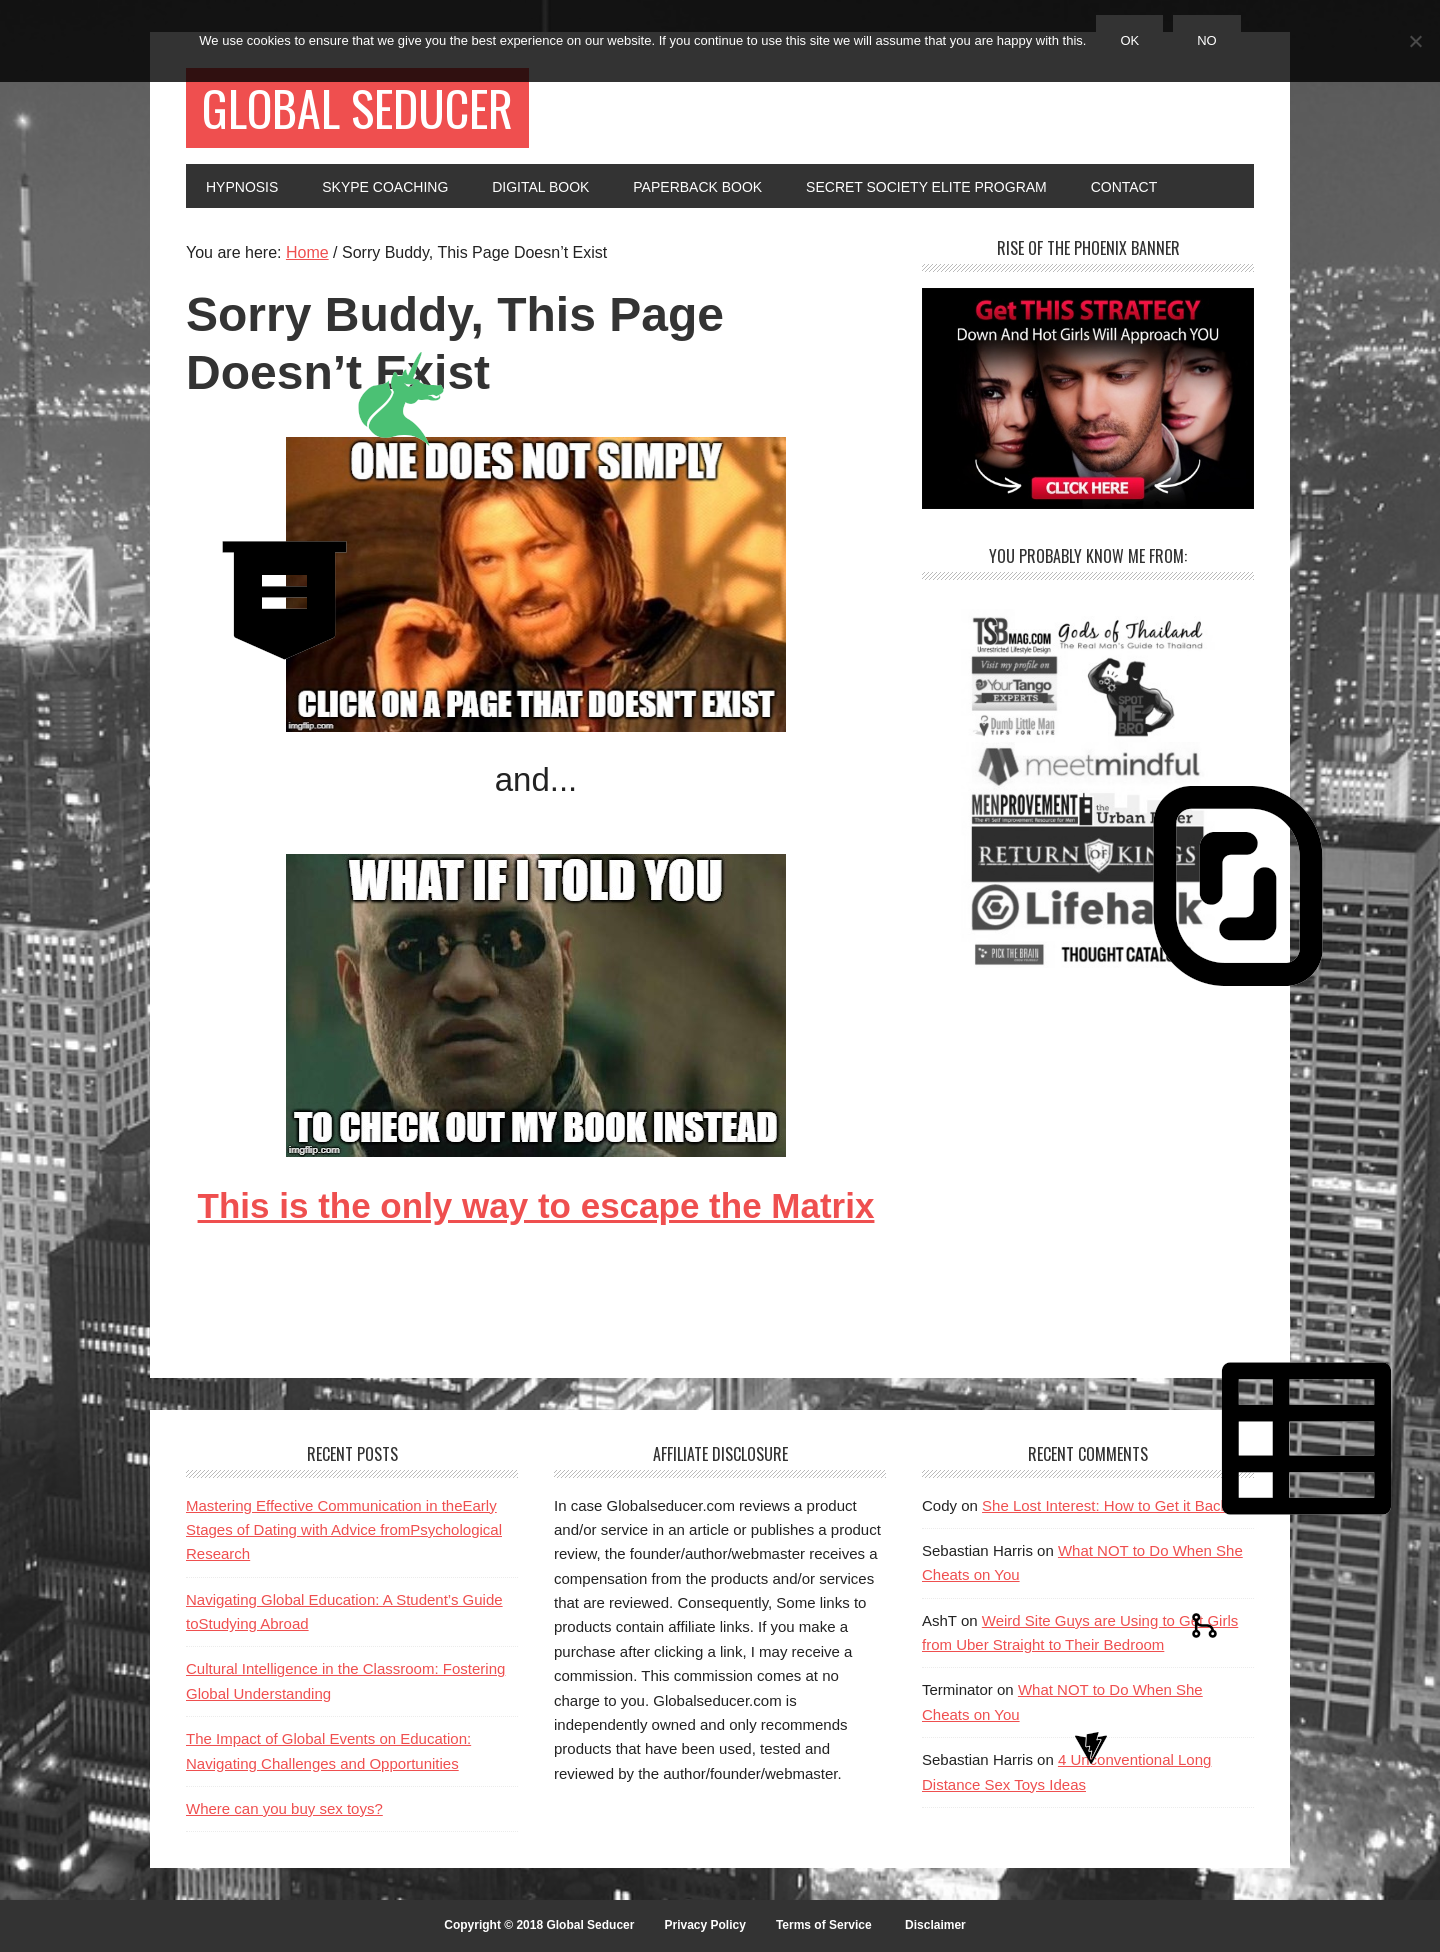  What do you see at coordinates (401, 399) in the screenshot?
I see `org framework logo` at bounding box center [401, 399].